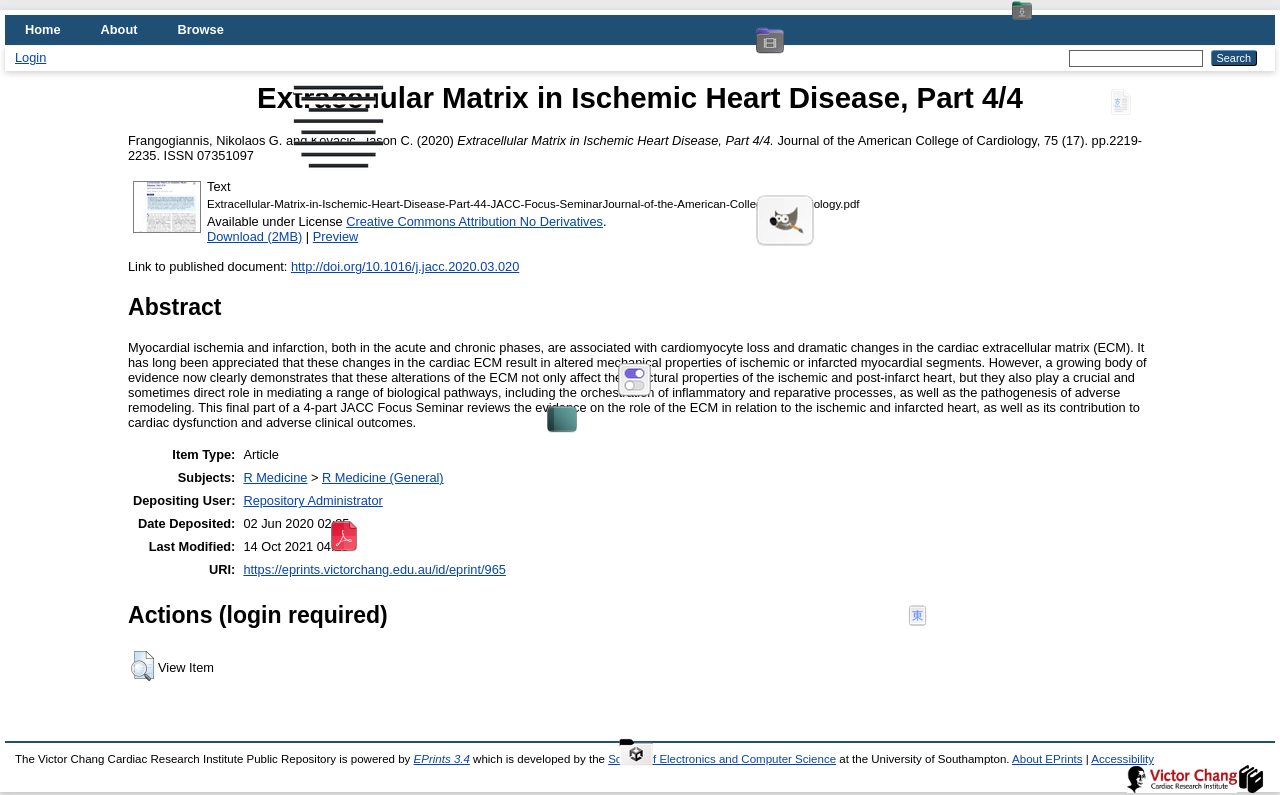  What do you see at coordinates (562, 418) in the screenshot?
I see `access the desktop folder` at bounding box center [562, 418].